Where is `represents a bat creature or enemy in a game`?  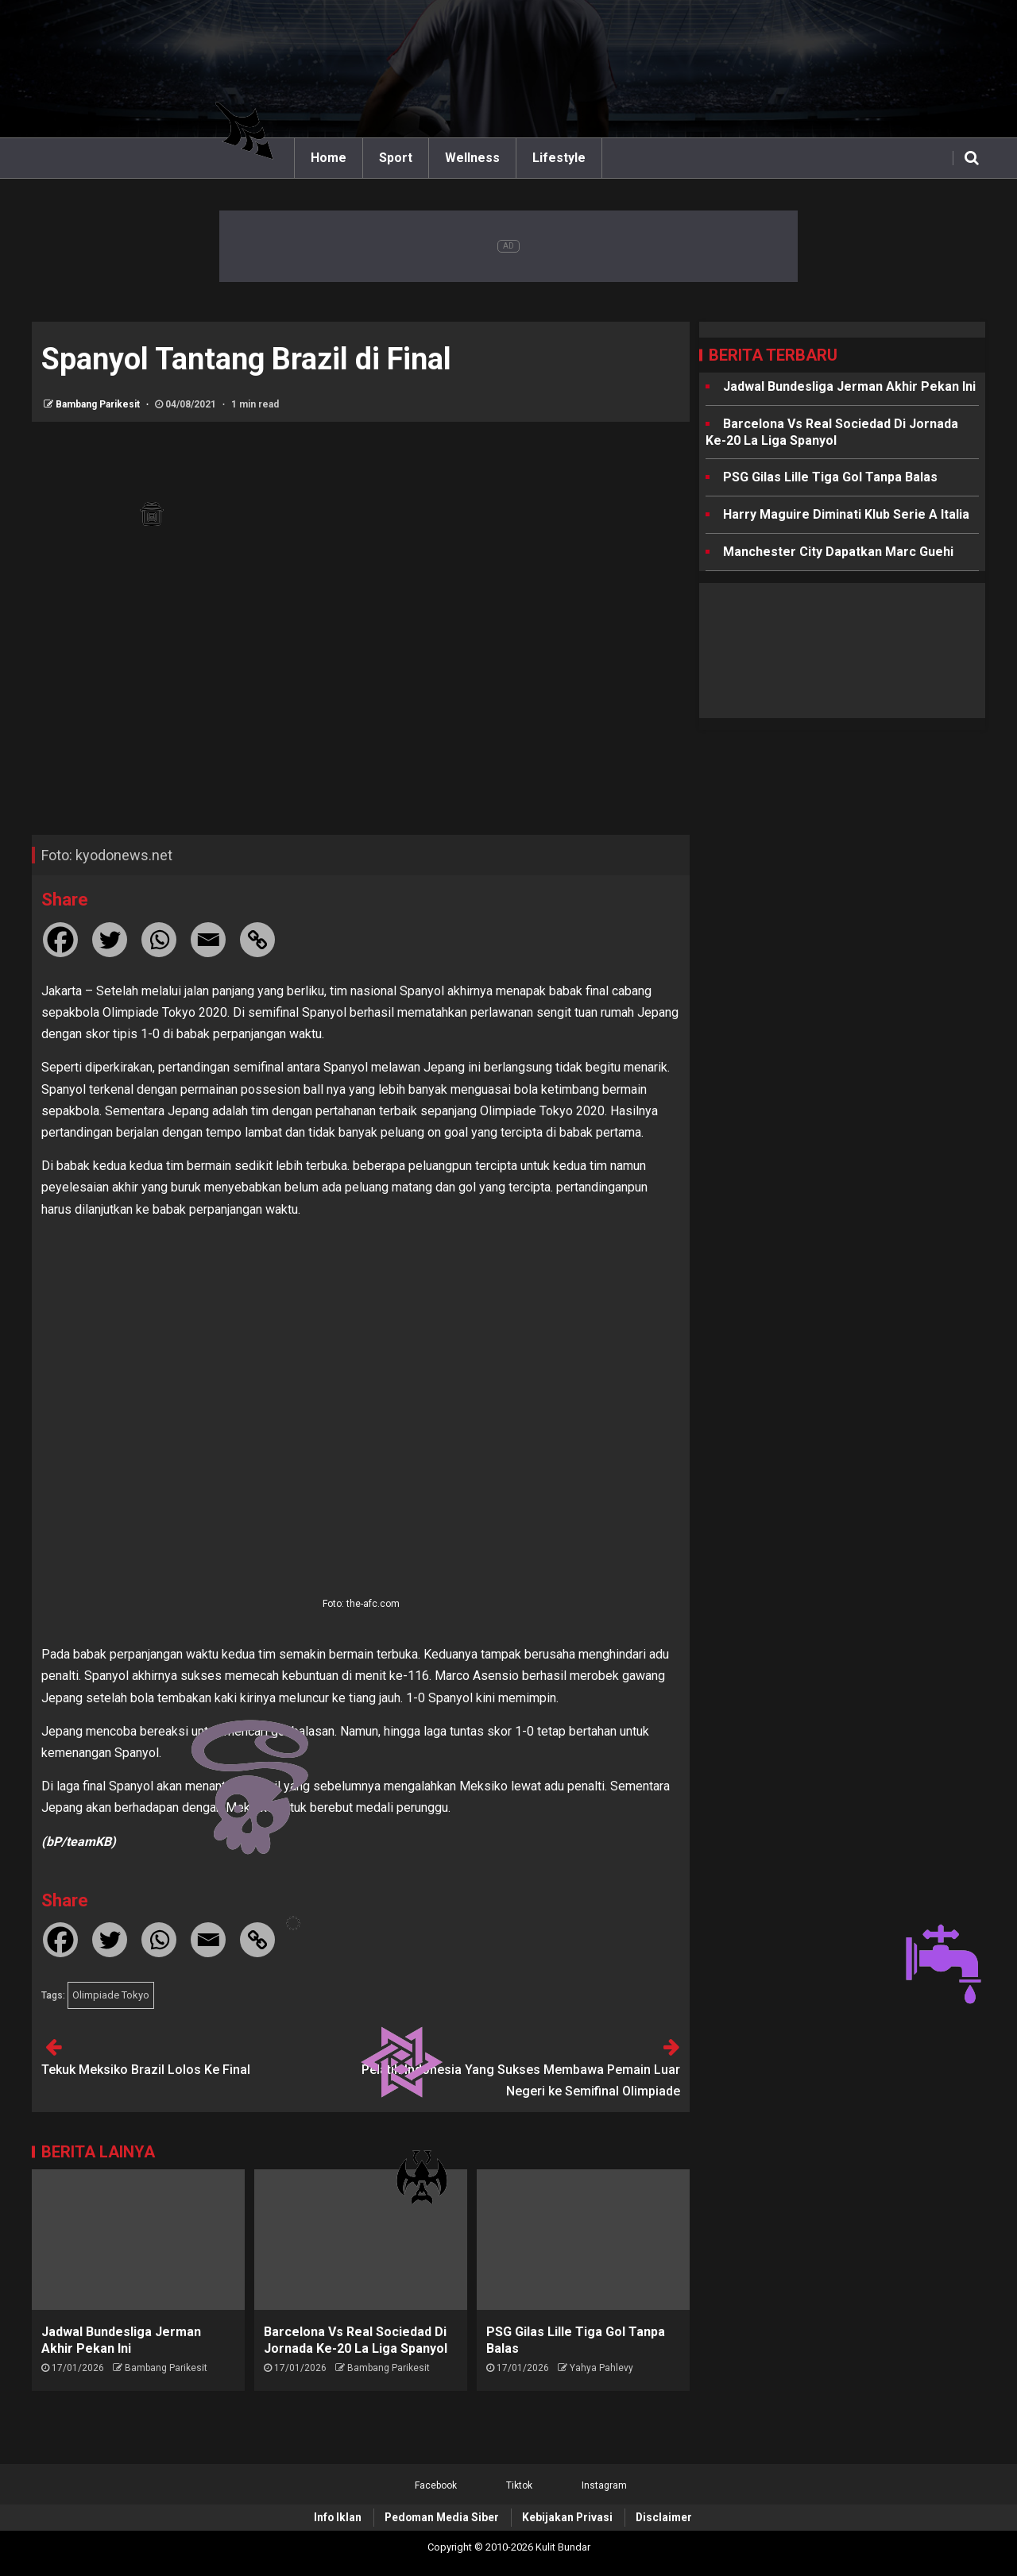 represents a bat creature or enemy in a game is located at coordinates (422, 2178).